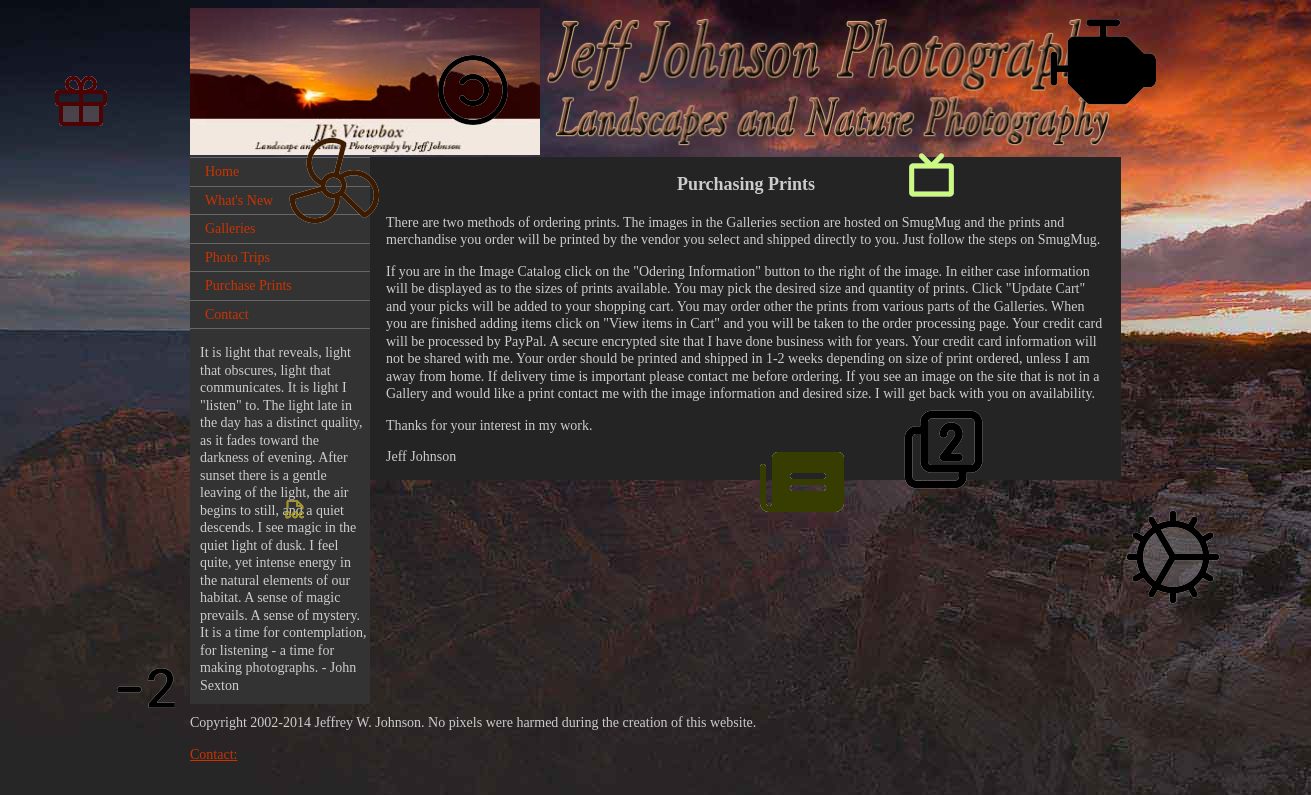 This screenshot has width=1311, height=795. Describe the element at coordinates (931, 177) in the screenshot. I see `access TV or video streaming features` at that location.